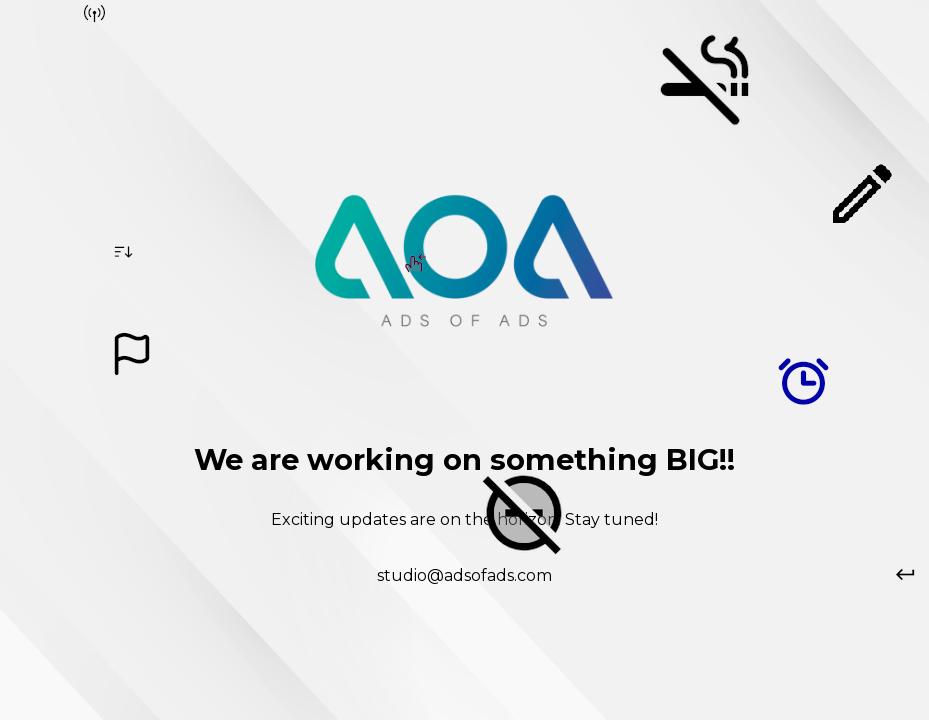 The image size is (929, 720). What do you see at coordinates (414, 263) in the screenshot?
I see `swipe left to navigate or dismiss` at bounding box center [414, 263].